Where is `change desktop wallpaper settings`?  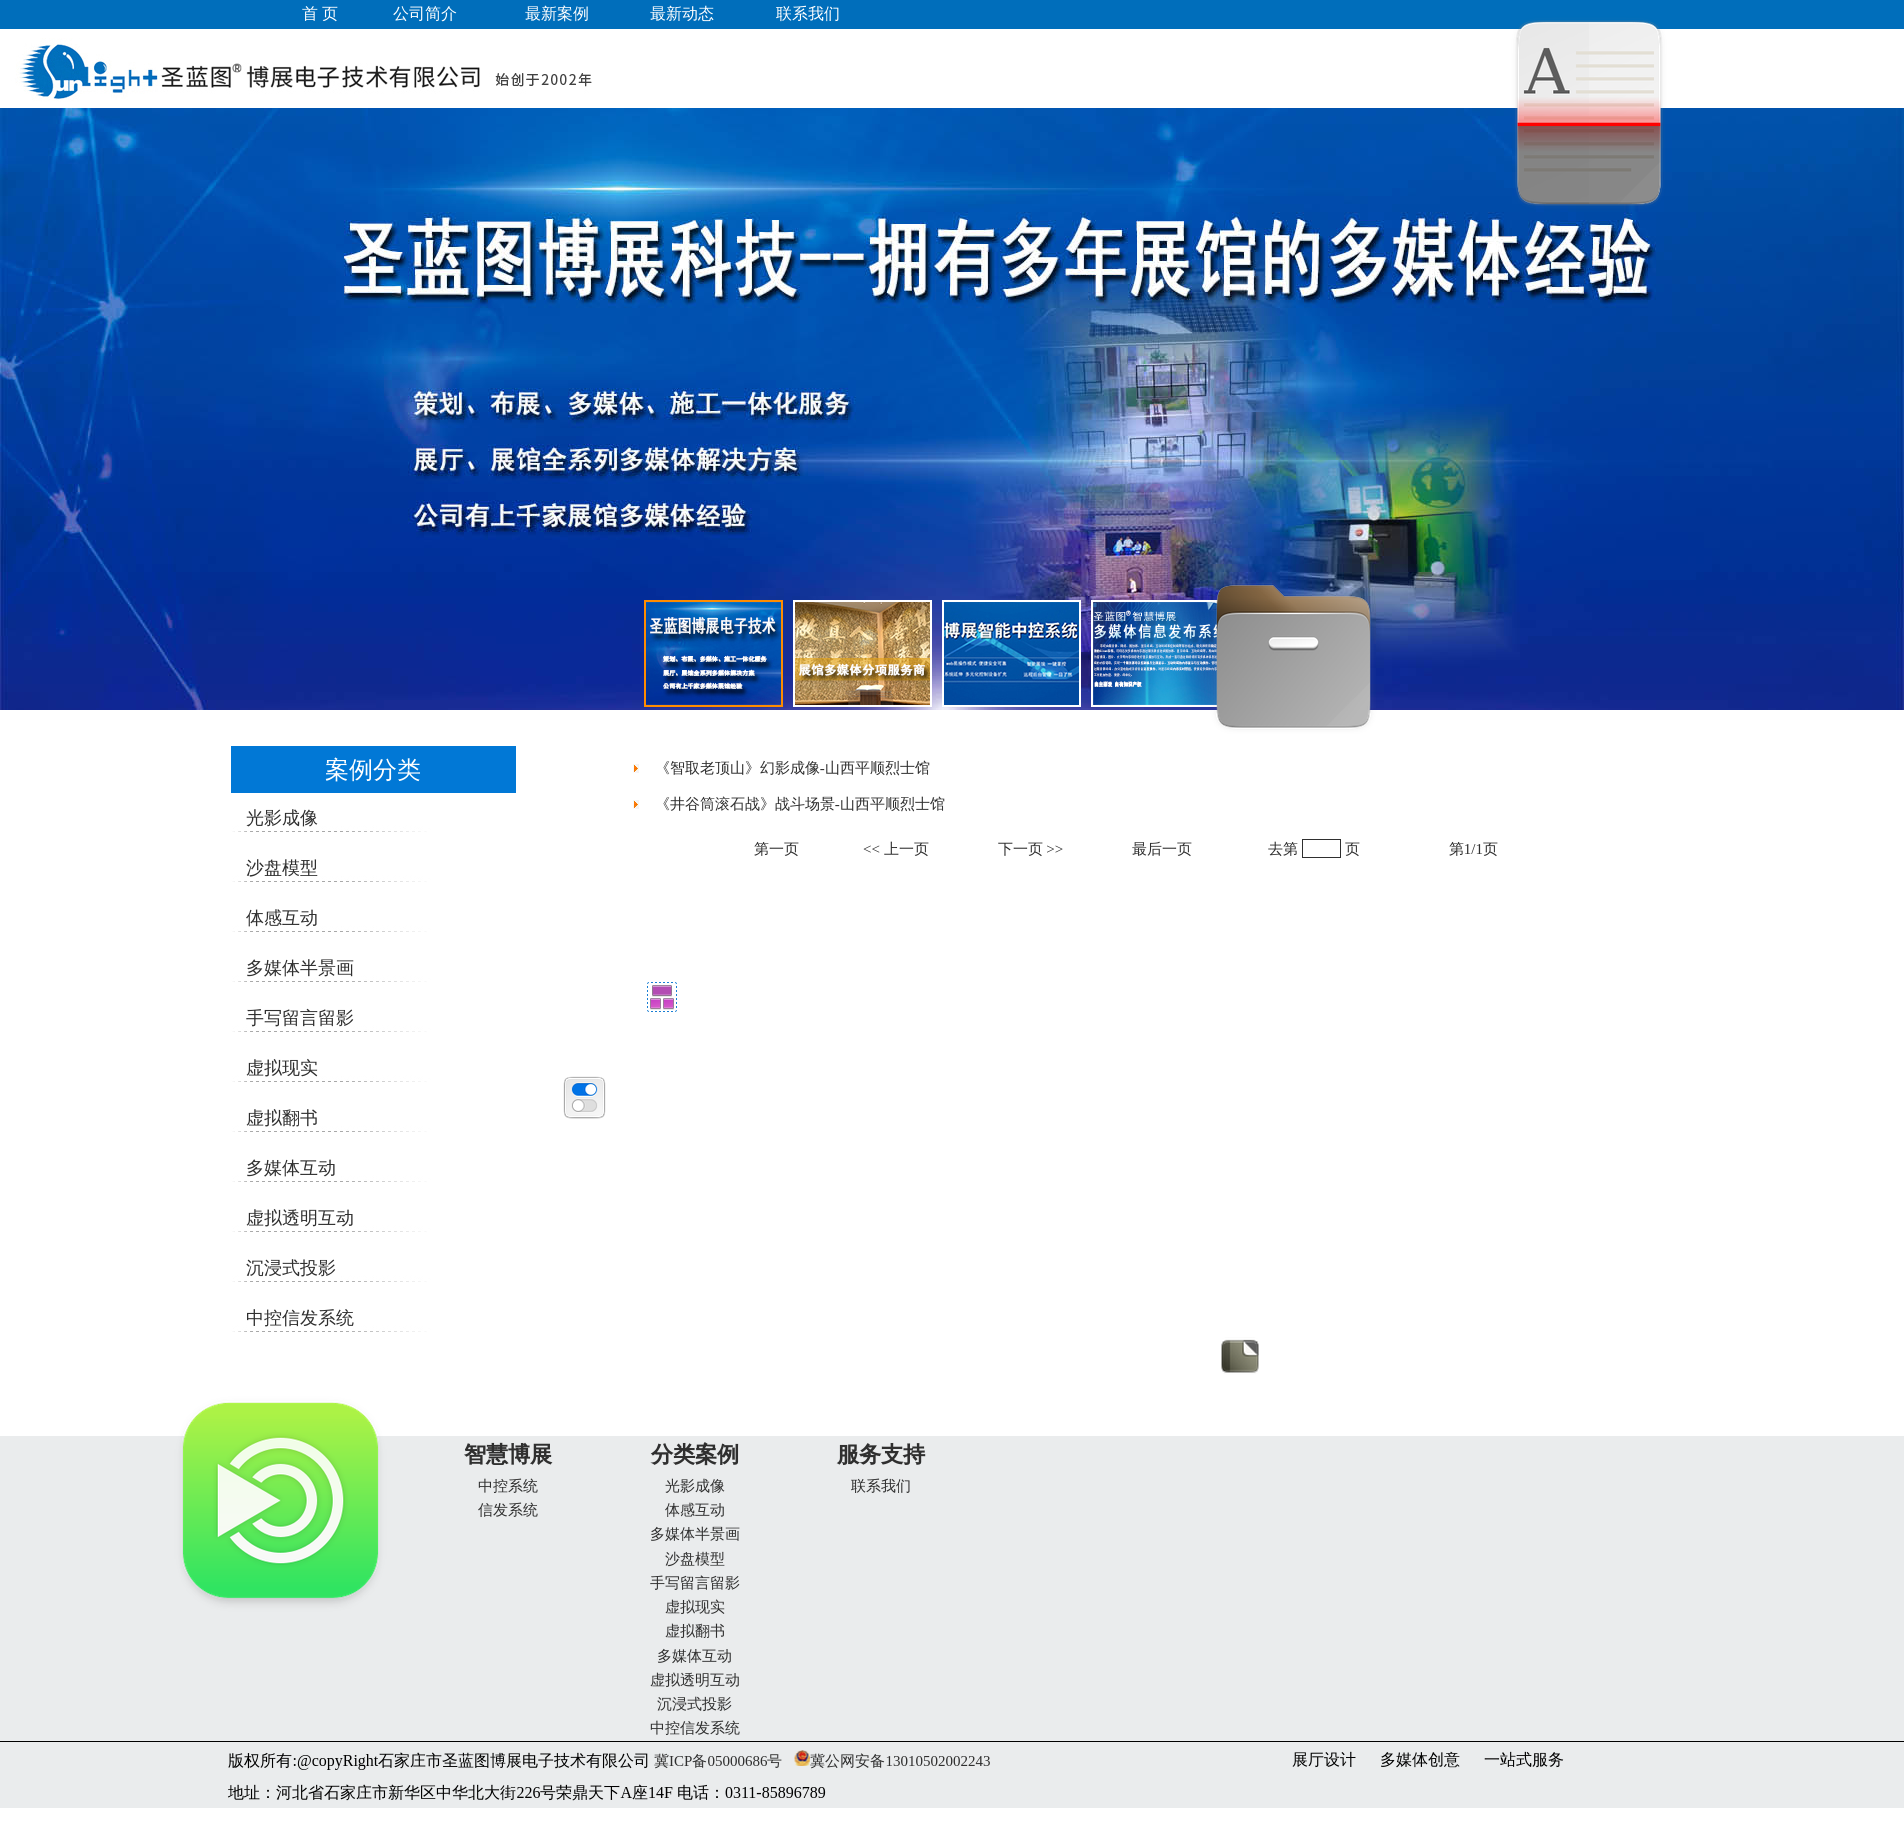
change desktop wallpaper settings is located at coordinates (1240, 1355).